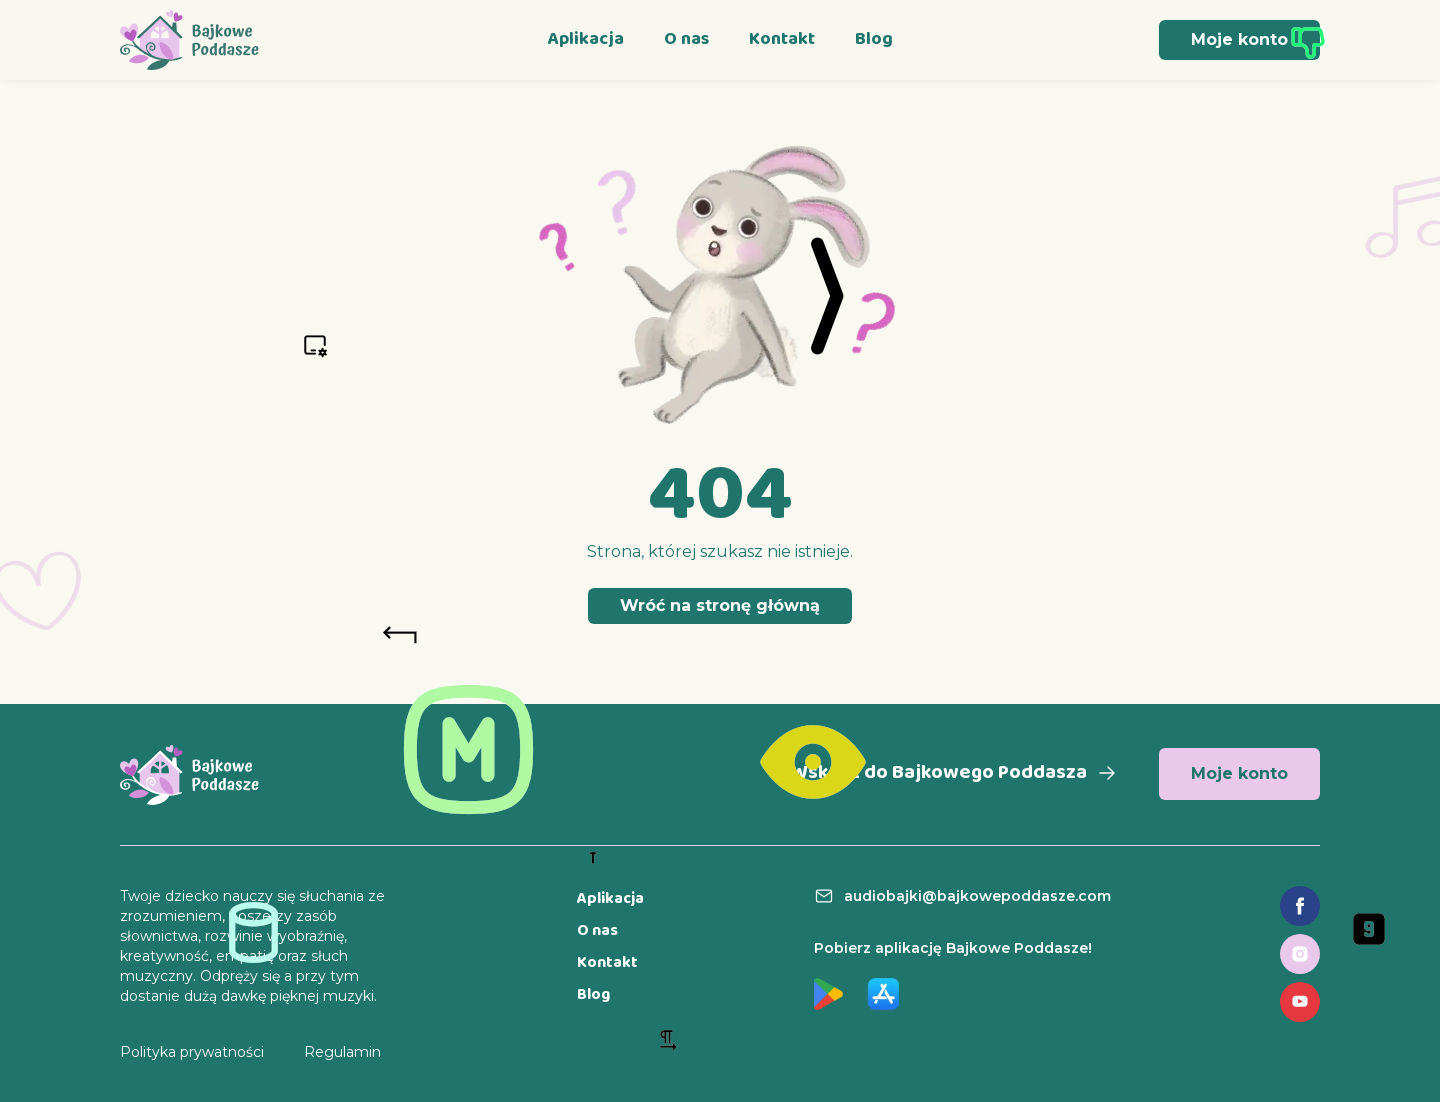 The image size is (1440, 1102). What do you see at coordinates (468, 749) in the screenshot?
I see `access metro or subway transit options` at bounding box center [468, 749].